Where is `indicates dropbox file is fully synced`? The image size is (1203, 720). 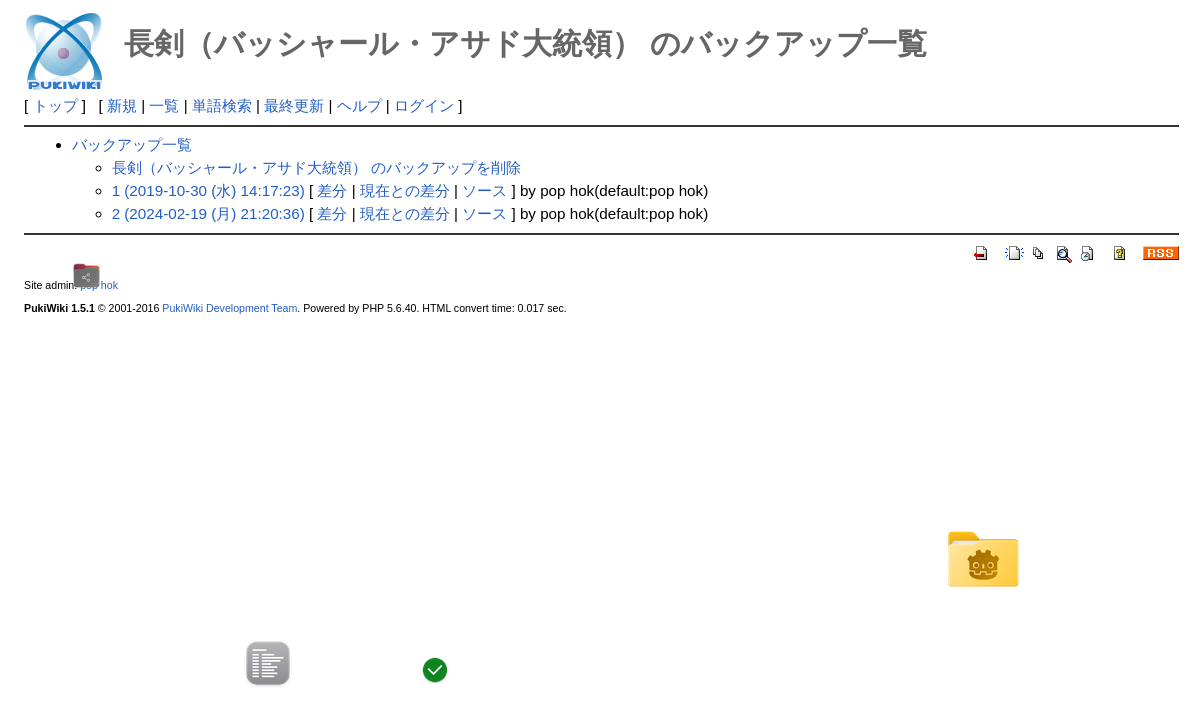
indicates dropbox file is fully synced is located at coordinates (435, 670).